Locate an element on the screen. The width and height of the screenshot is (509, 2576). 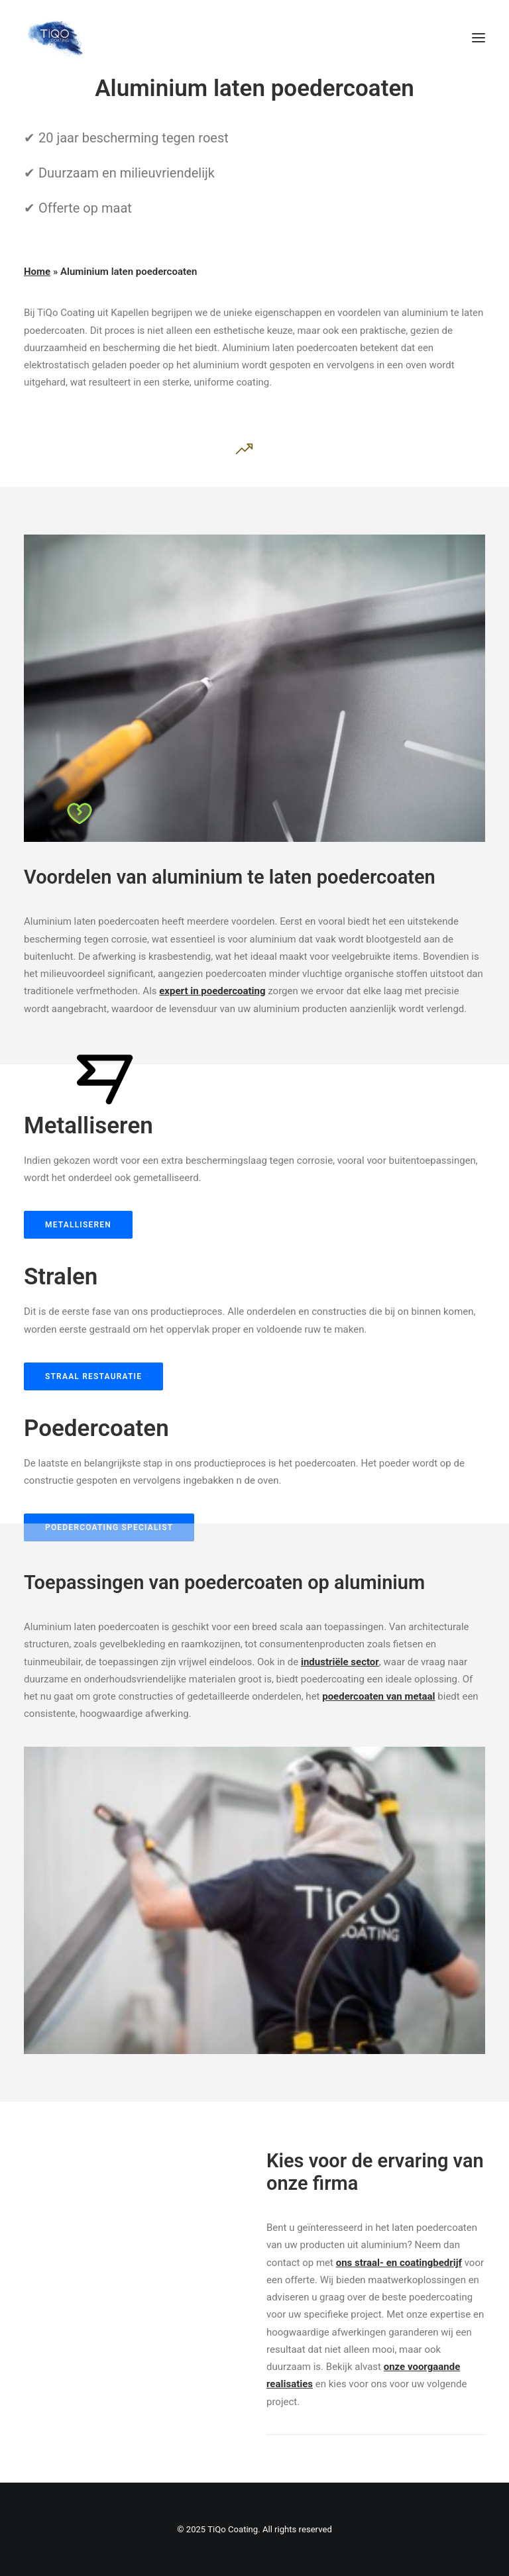
view trending or popular content is located at coordinates (244, 449).